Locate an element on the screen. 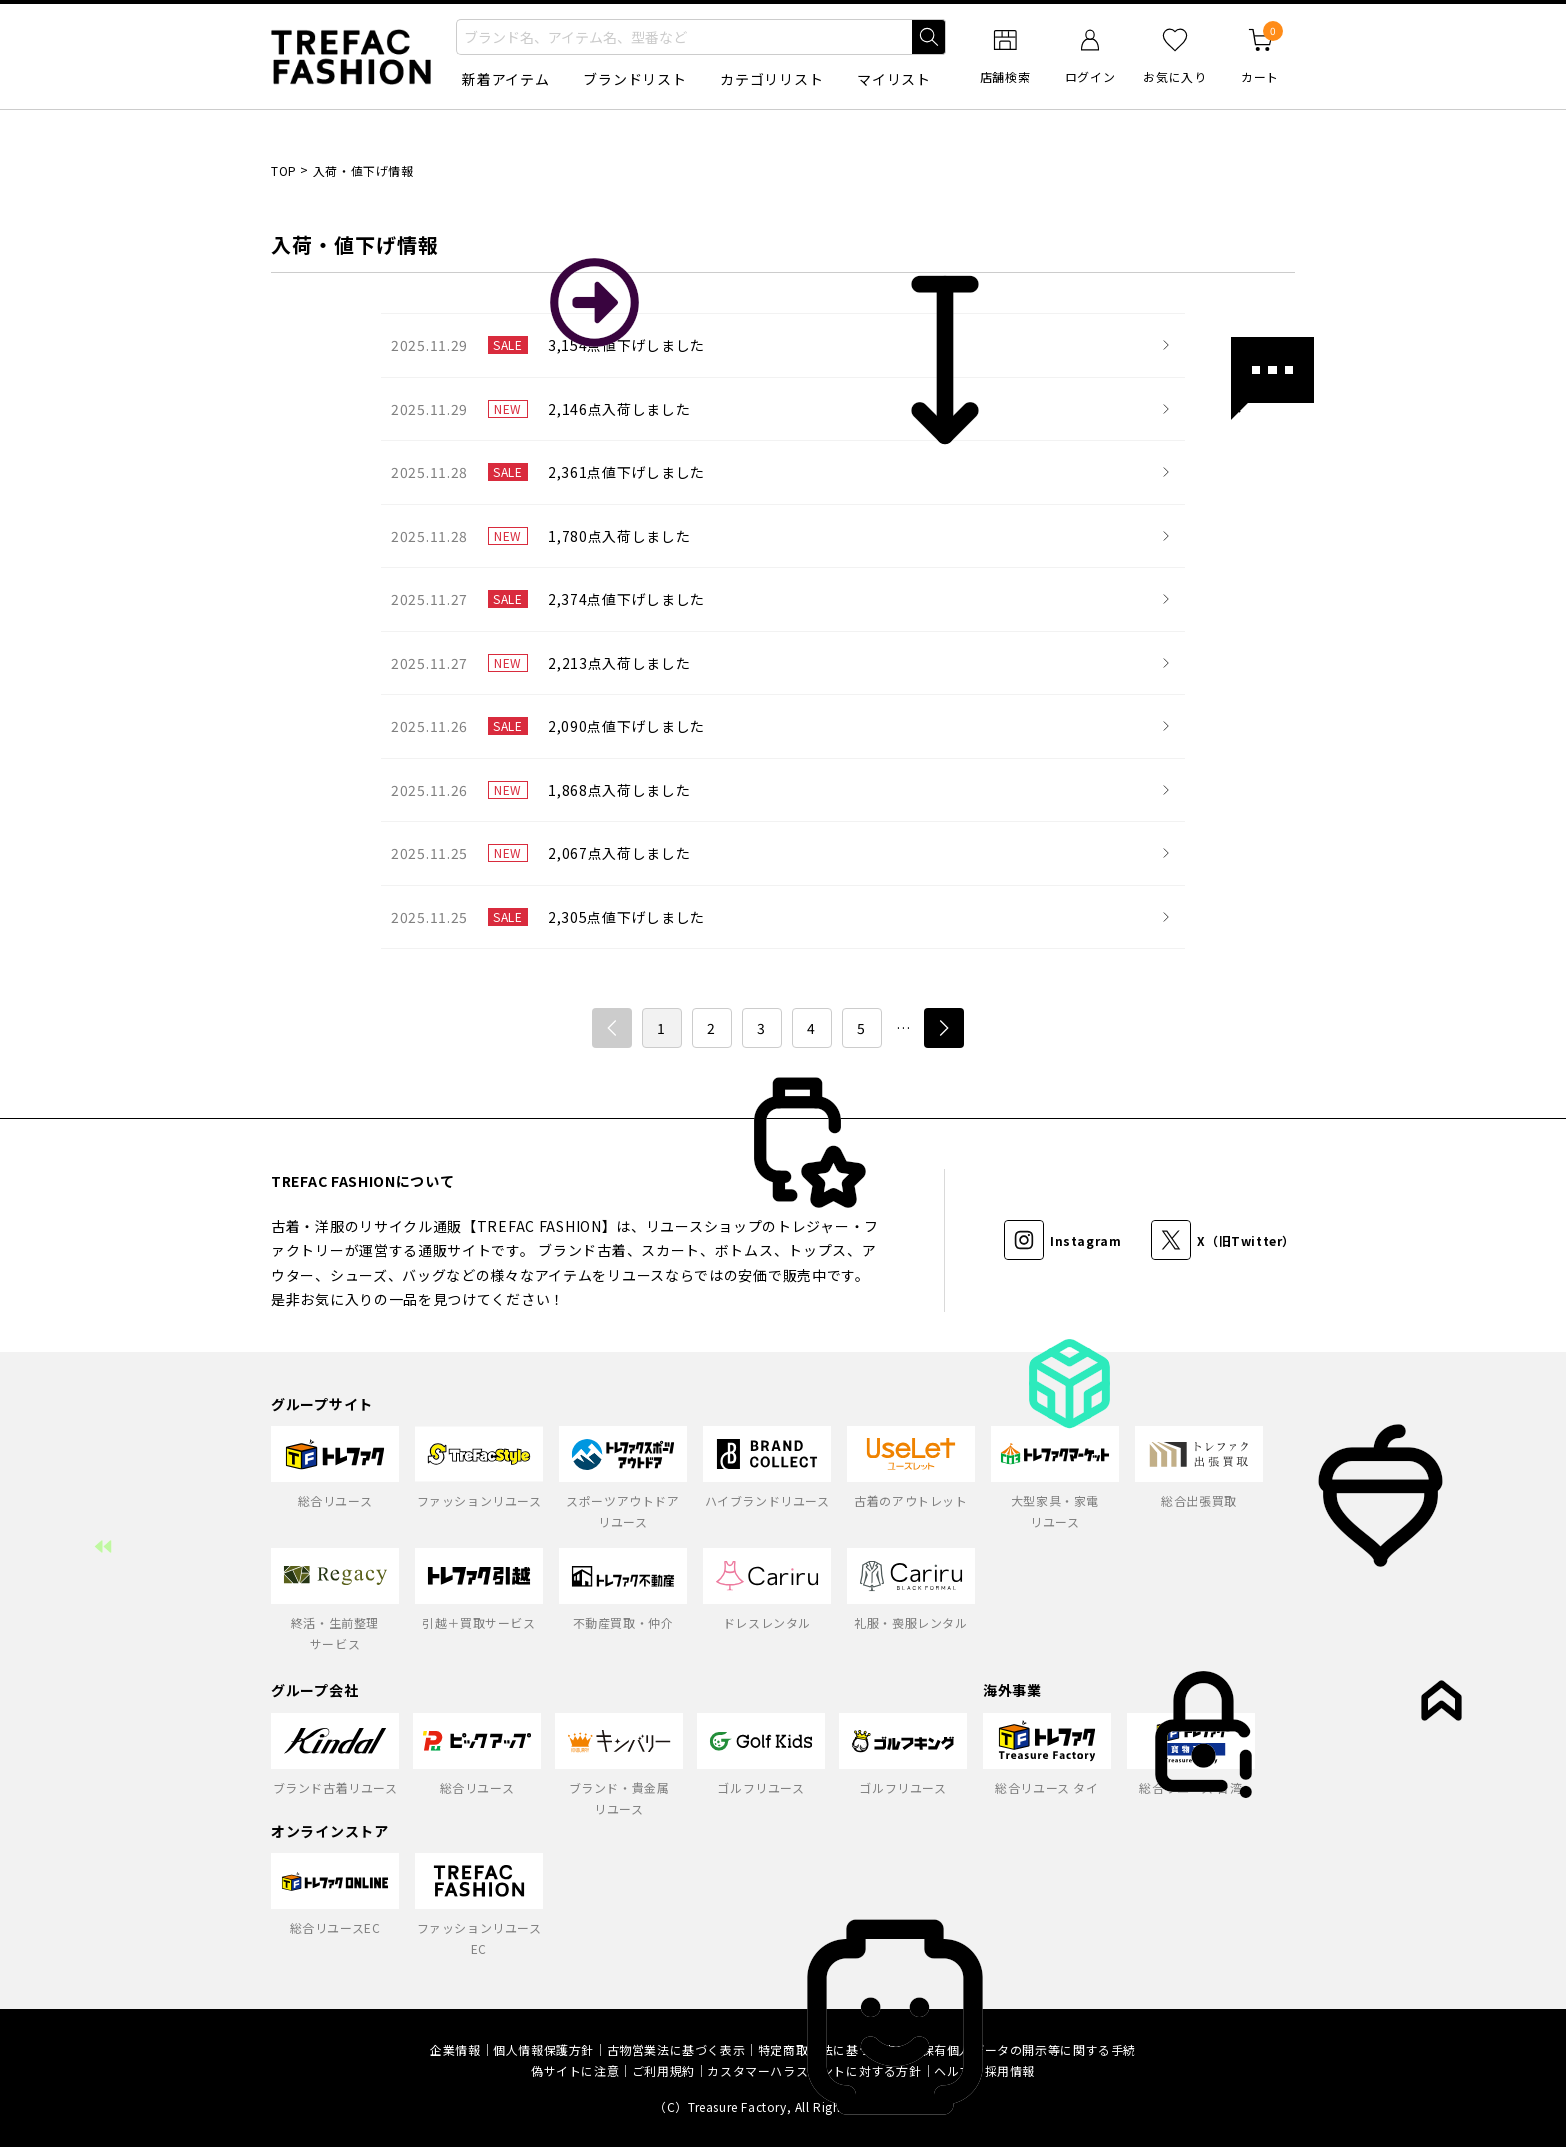 The image size is (1566, 2147). nature or outdoors category indicator is located at coordinates (1380, 1495).